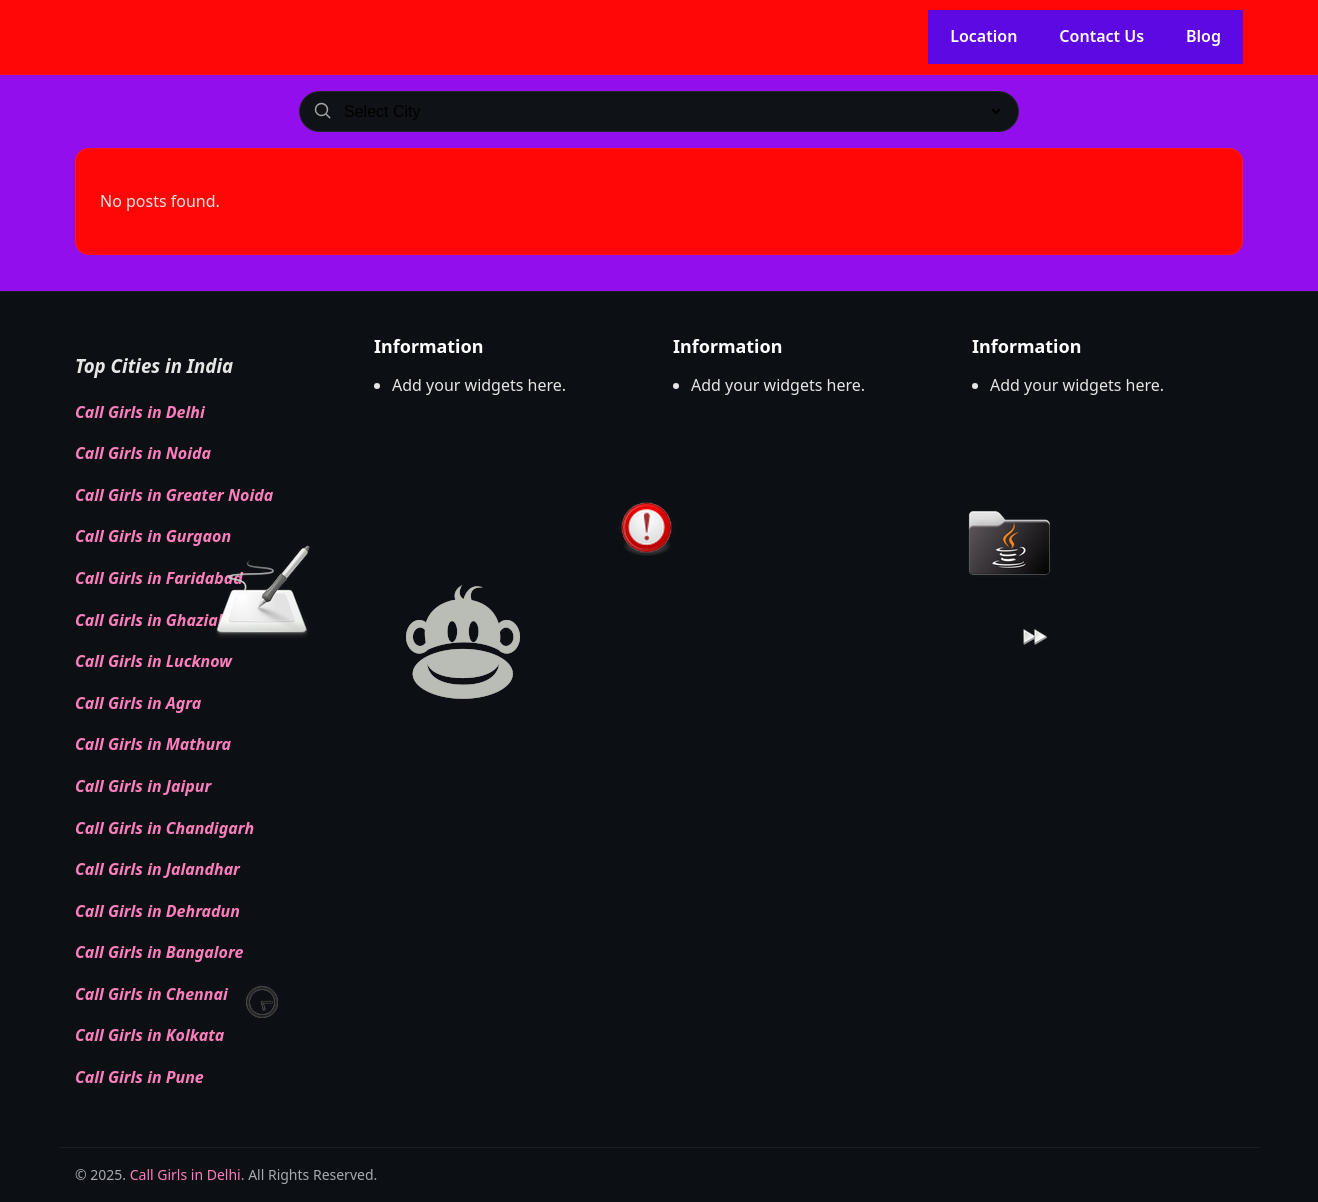 This screenshot has width=1318, height=1202. Describe the element at coordinates (263, 592) in the screenshot. I see `connect a drawing tablet or stylus input device` at that location.